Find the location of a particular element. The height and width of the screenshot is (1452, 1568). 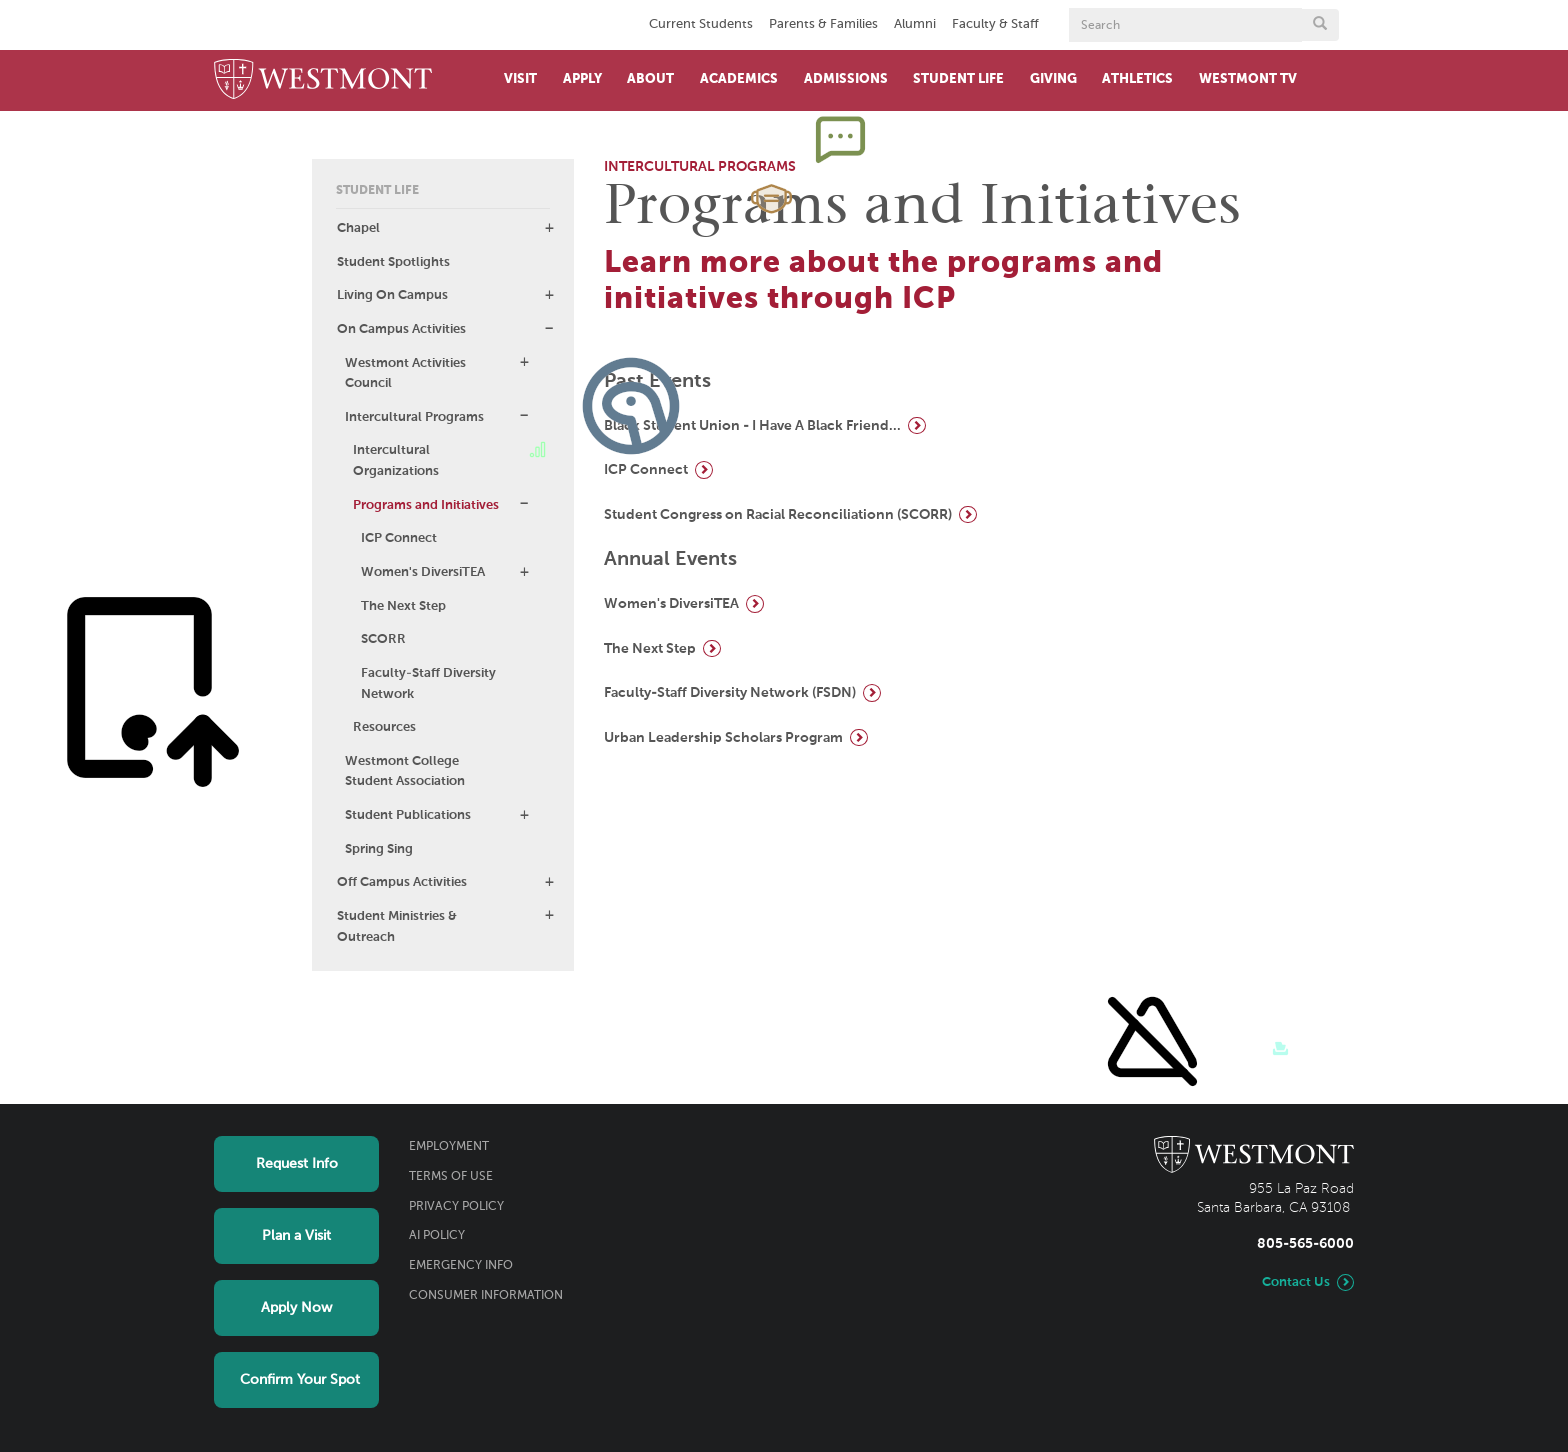

do not bleach - laundry care instruction is located at coordinates (1152, 1041).